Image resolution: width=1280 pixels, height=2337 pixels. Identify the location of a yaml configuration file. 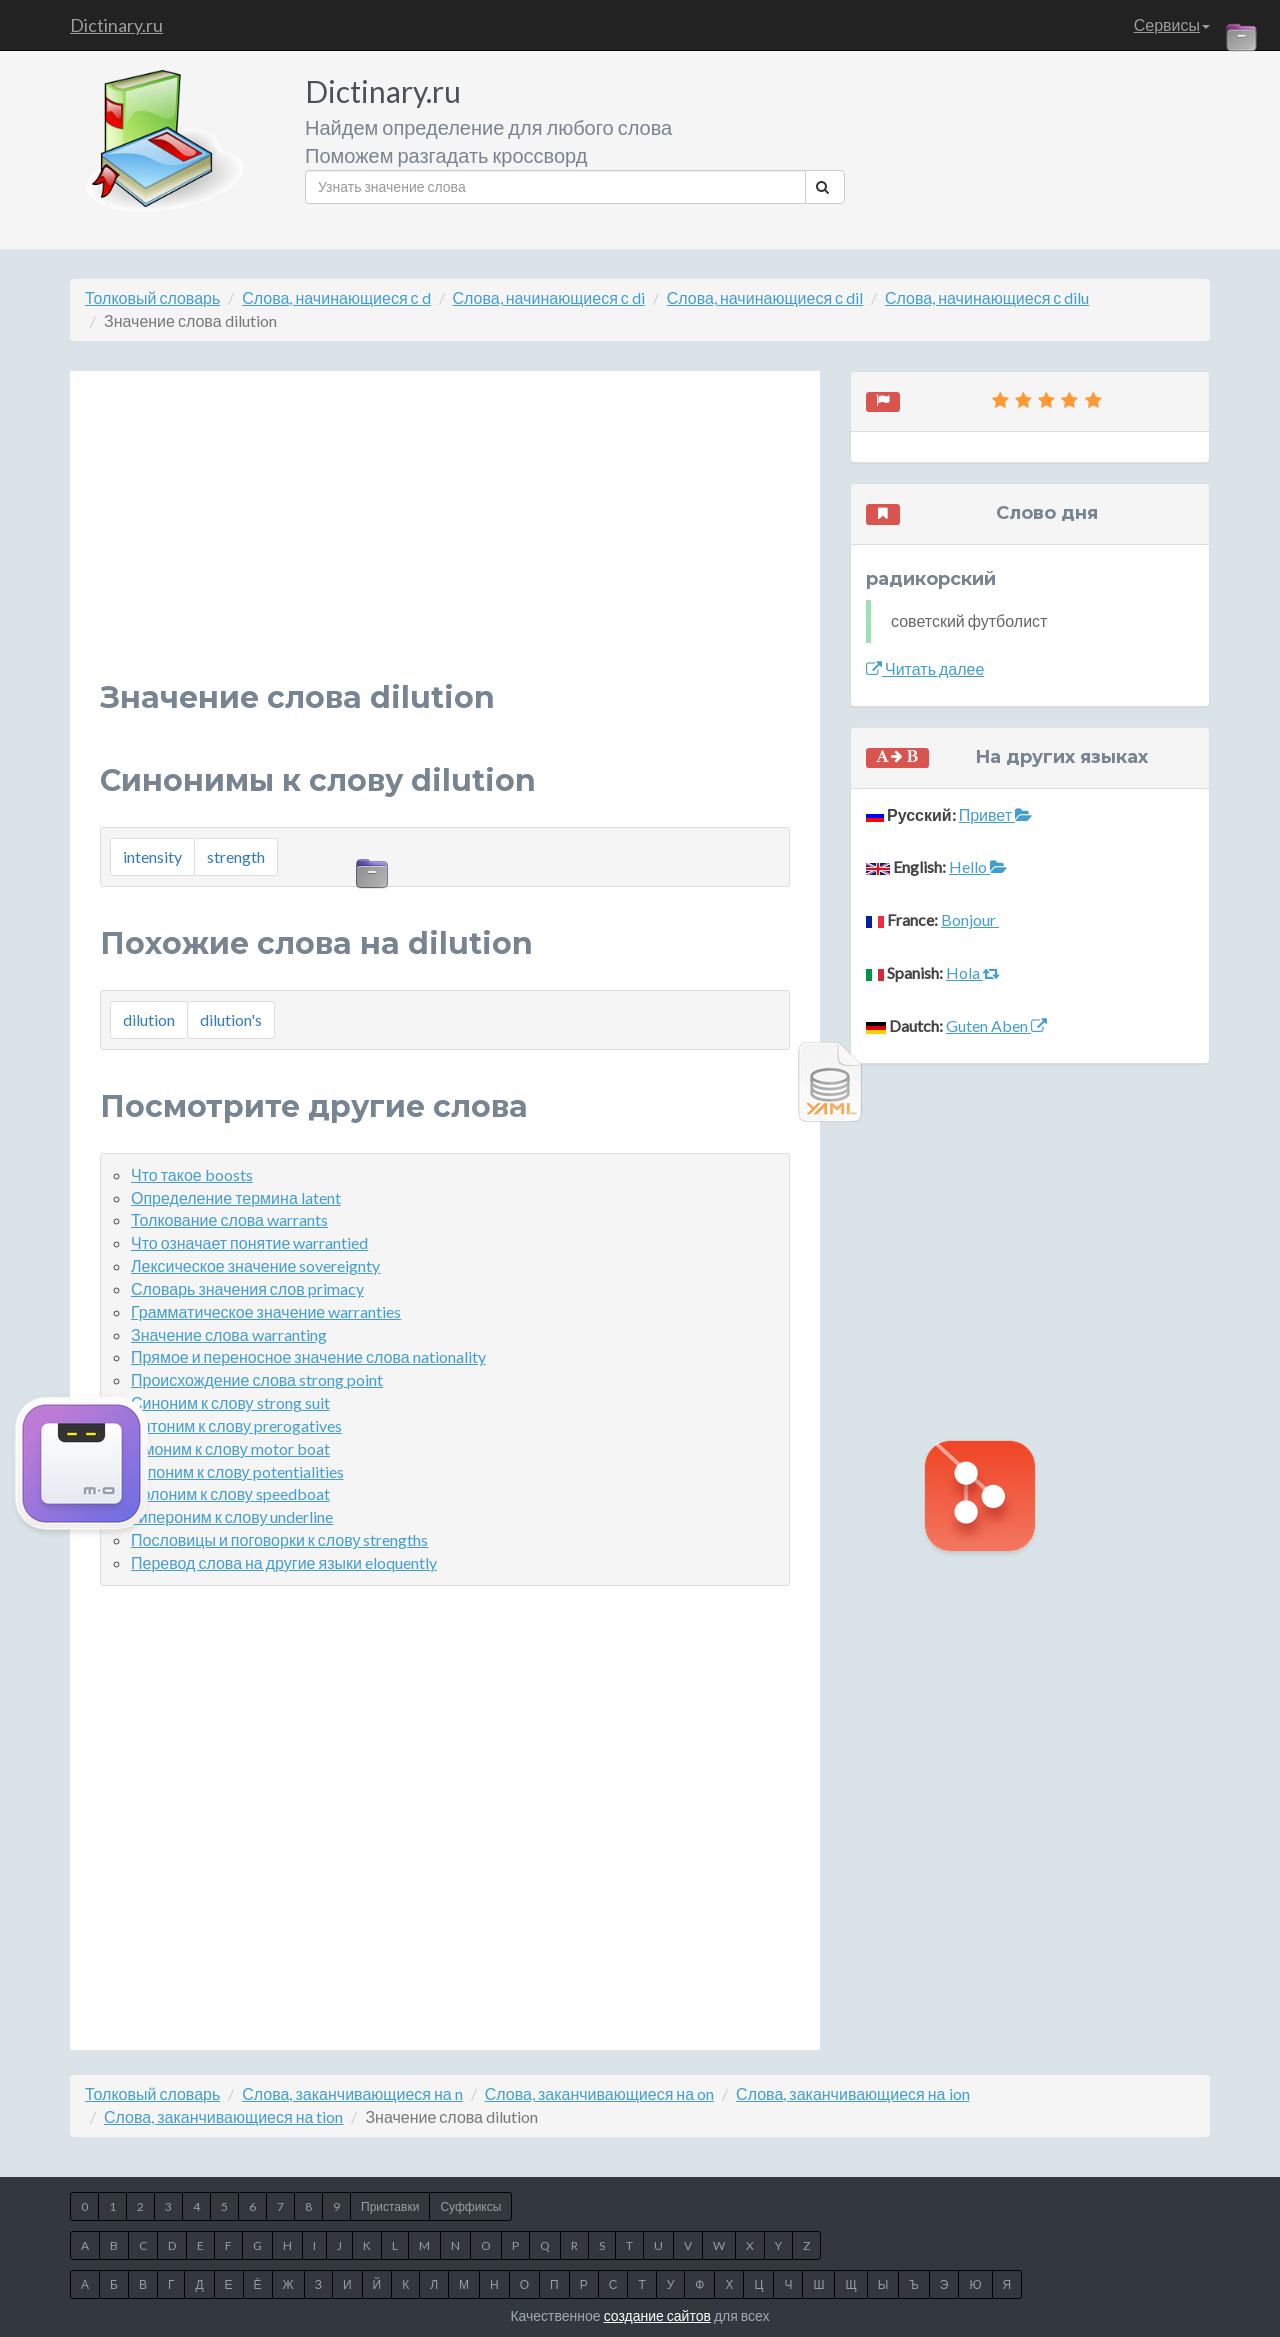
(830, 1082).